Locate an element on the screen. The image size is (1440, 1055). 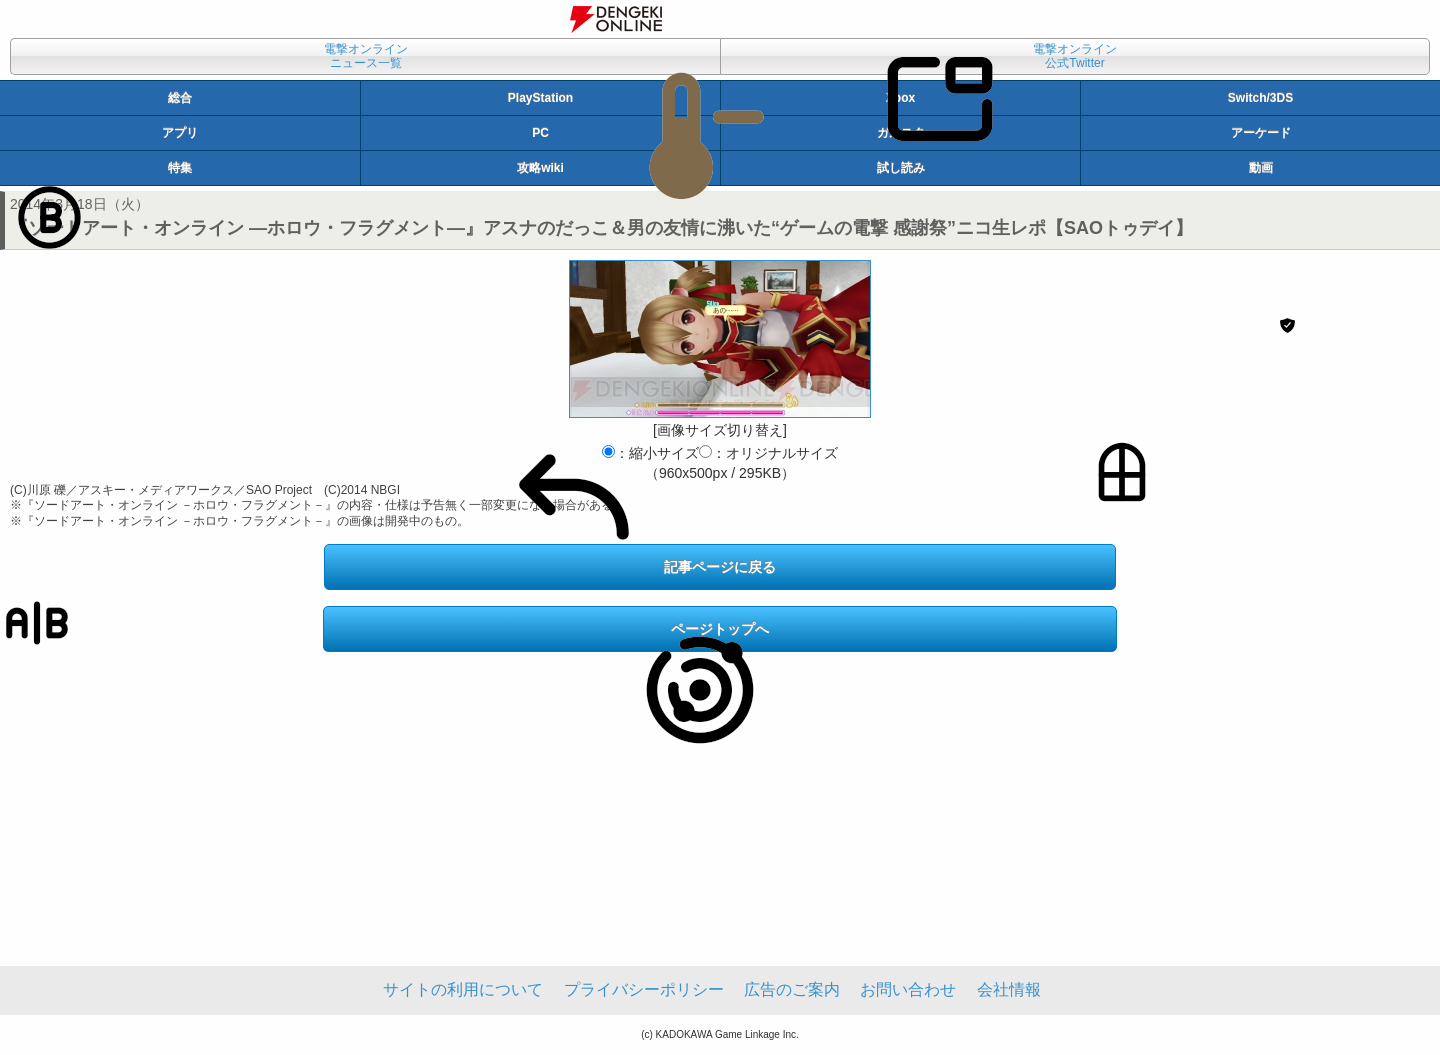
explore the universe or cosmos section is located at coordinates (700, 690).